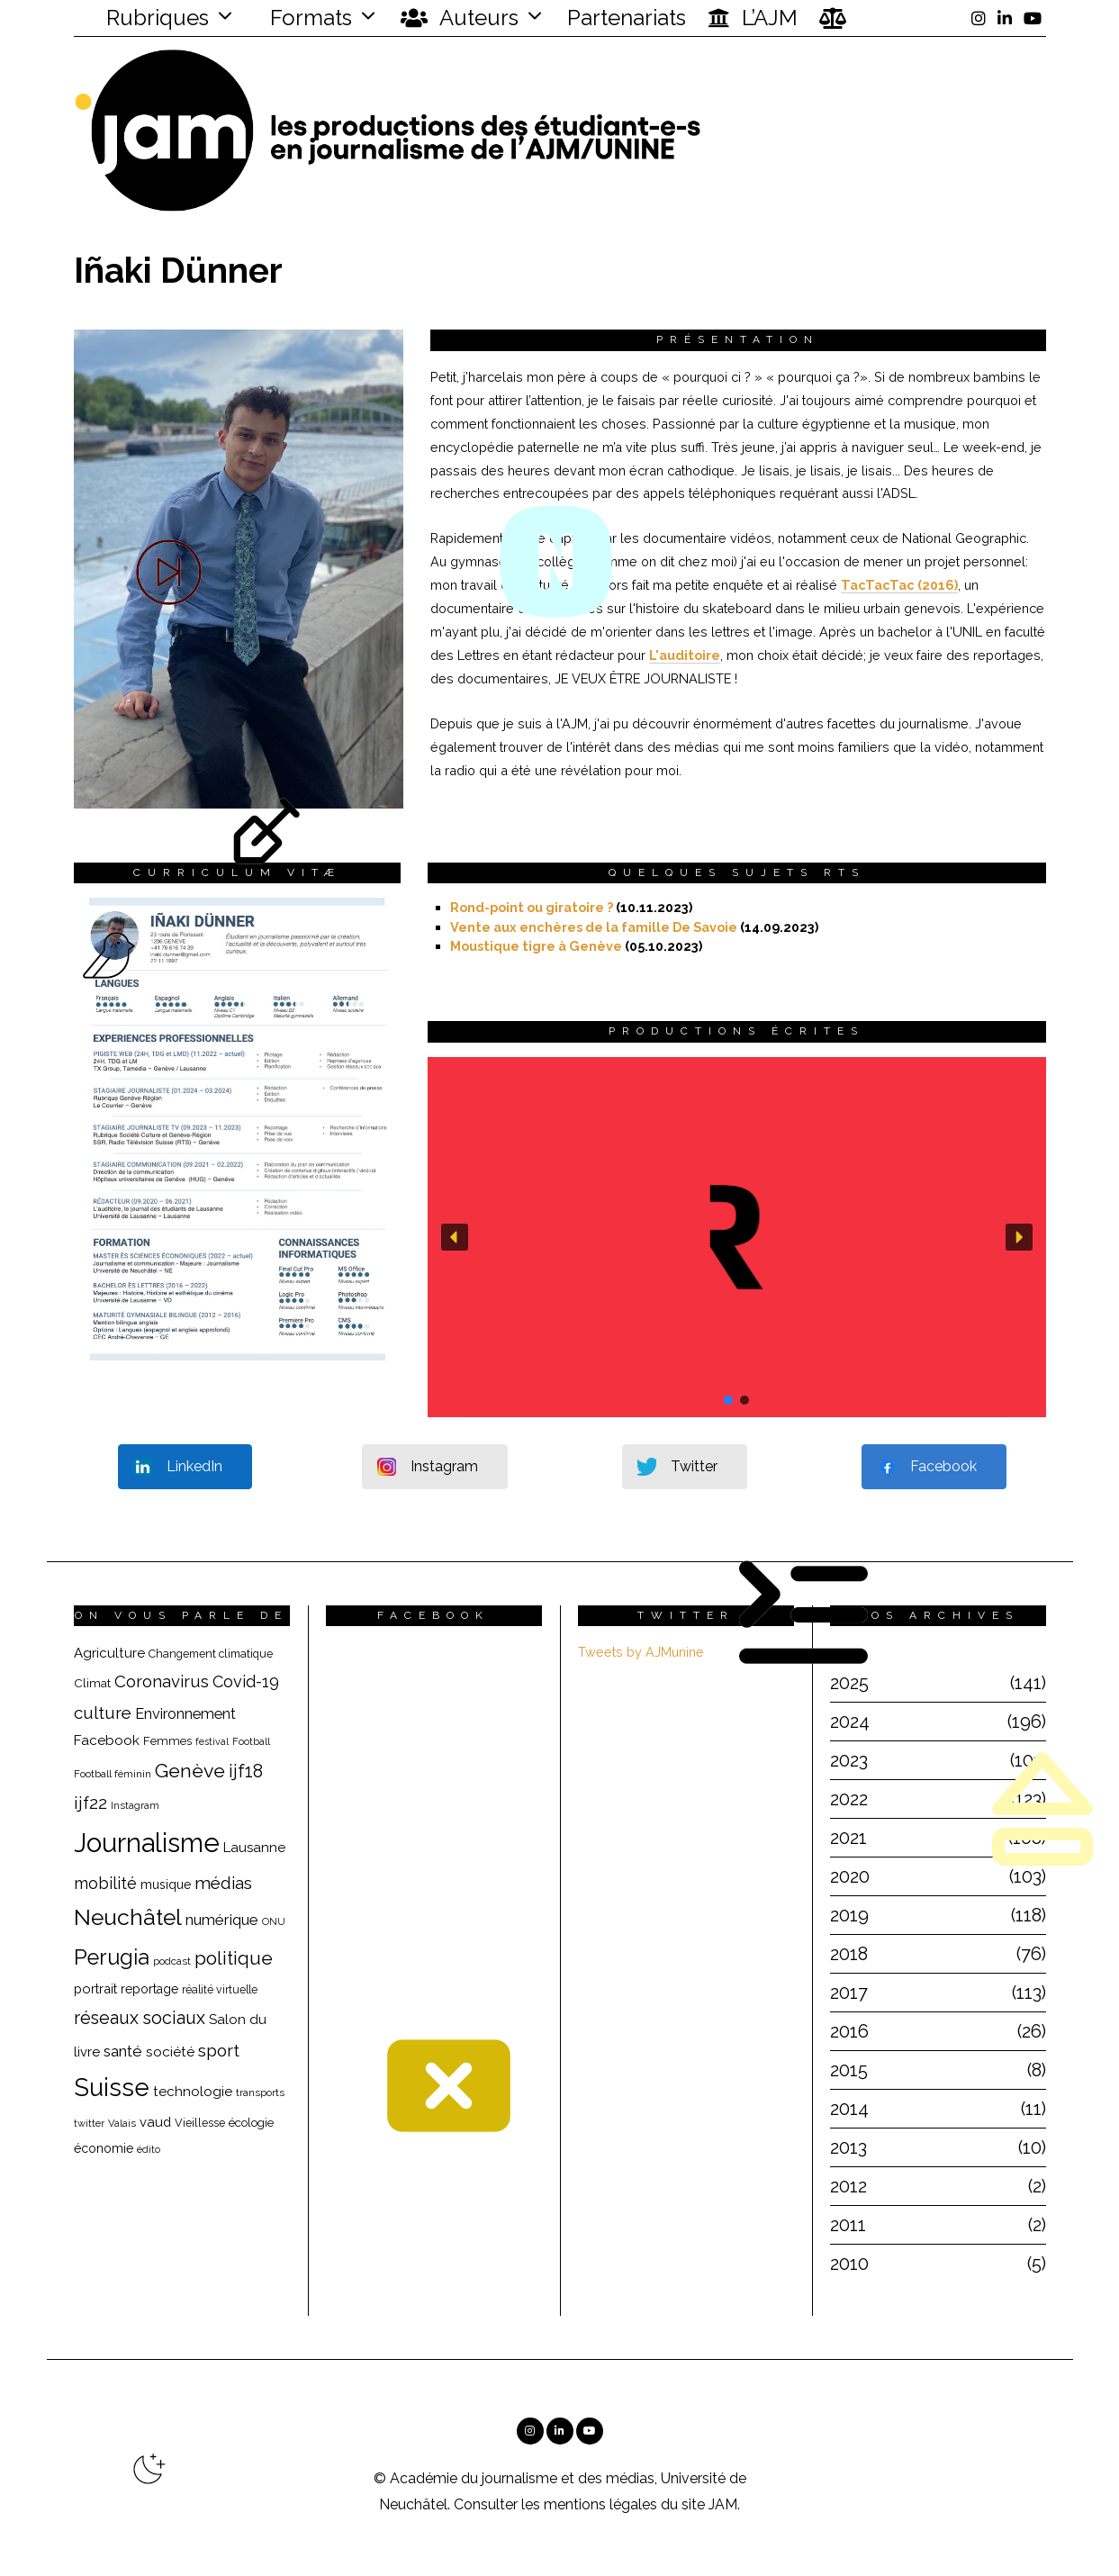 The image size is (1119, 2576). Describe the element at coordinates (448, 2085) in the screenshot. I see `close or dismiss a dialog box` at that location.